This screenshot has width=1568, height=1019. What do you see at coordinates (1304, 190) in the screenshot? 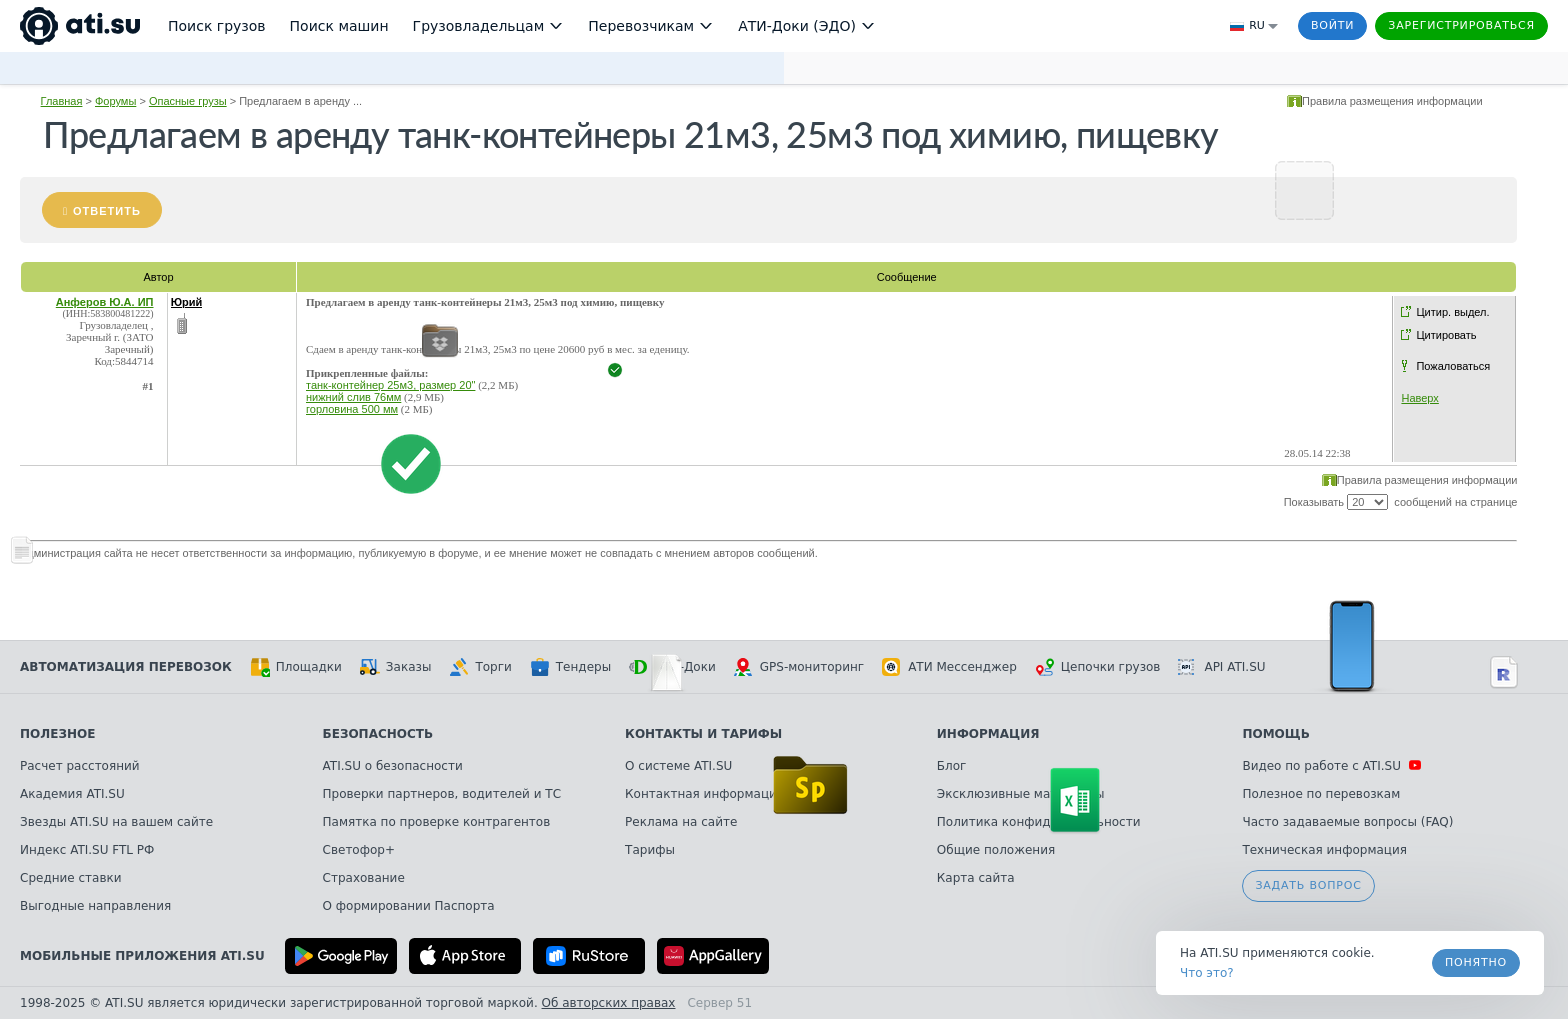
I see `represents an unrecognized or unknown file type` at bounding box center [1304, 190].